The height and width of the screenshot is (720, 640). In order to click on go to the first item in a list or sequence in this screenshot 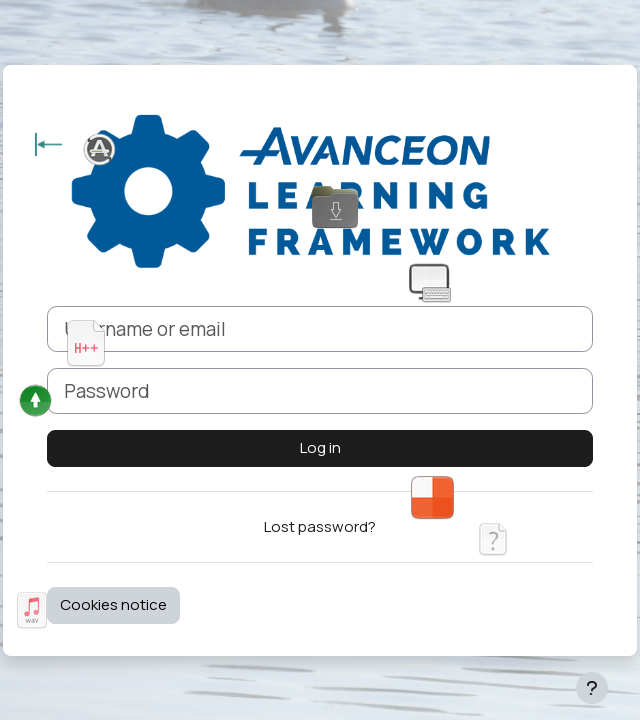, I will do `click(48, 144)`.